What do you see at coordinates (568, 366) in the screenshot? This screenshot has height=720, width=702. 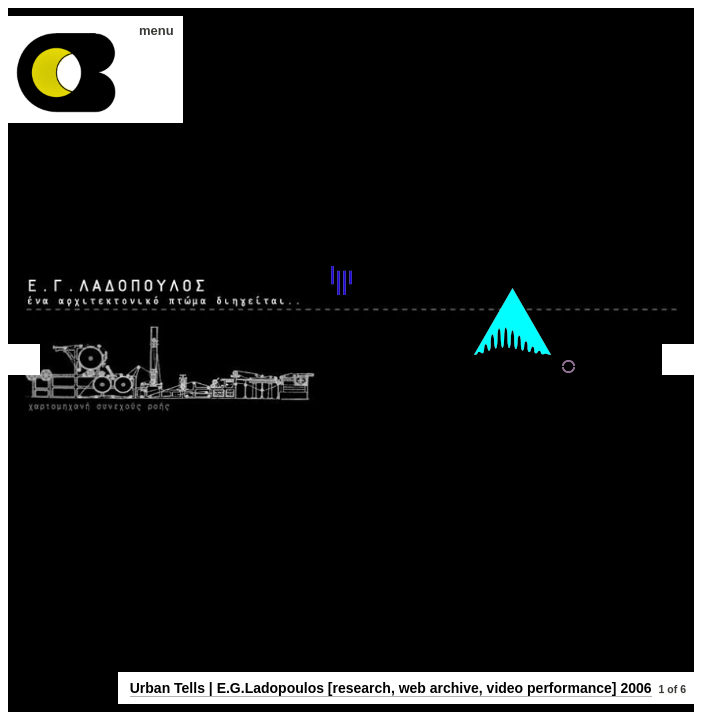 I see `indicates content is loading` at bounding box center [568, 366].